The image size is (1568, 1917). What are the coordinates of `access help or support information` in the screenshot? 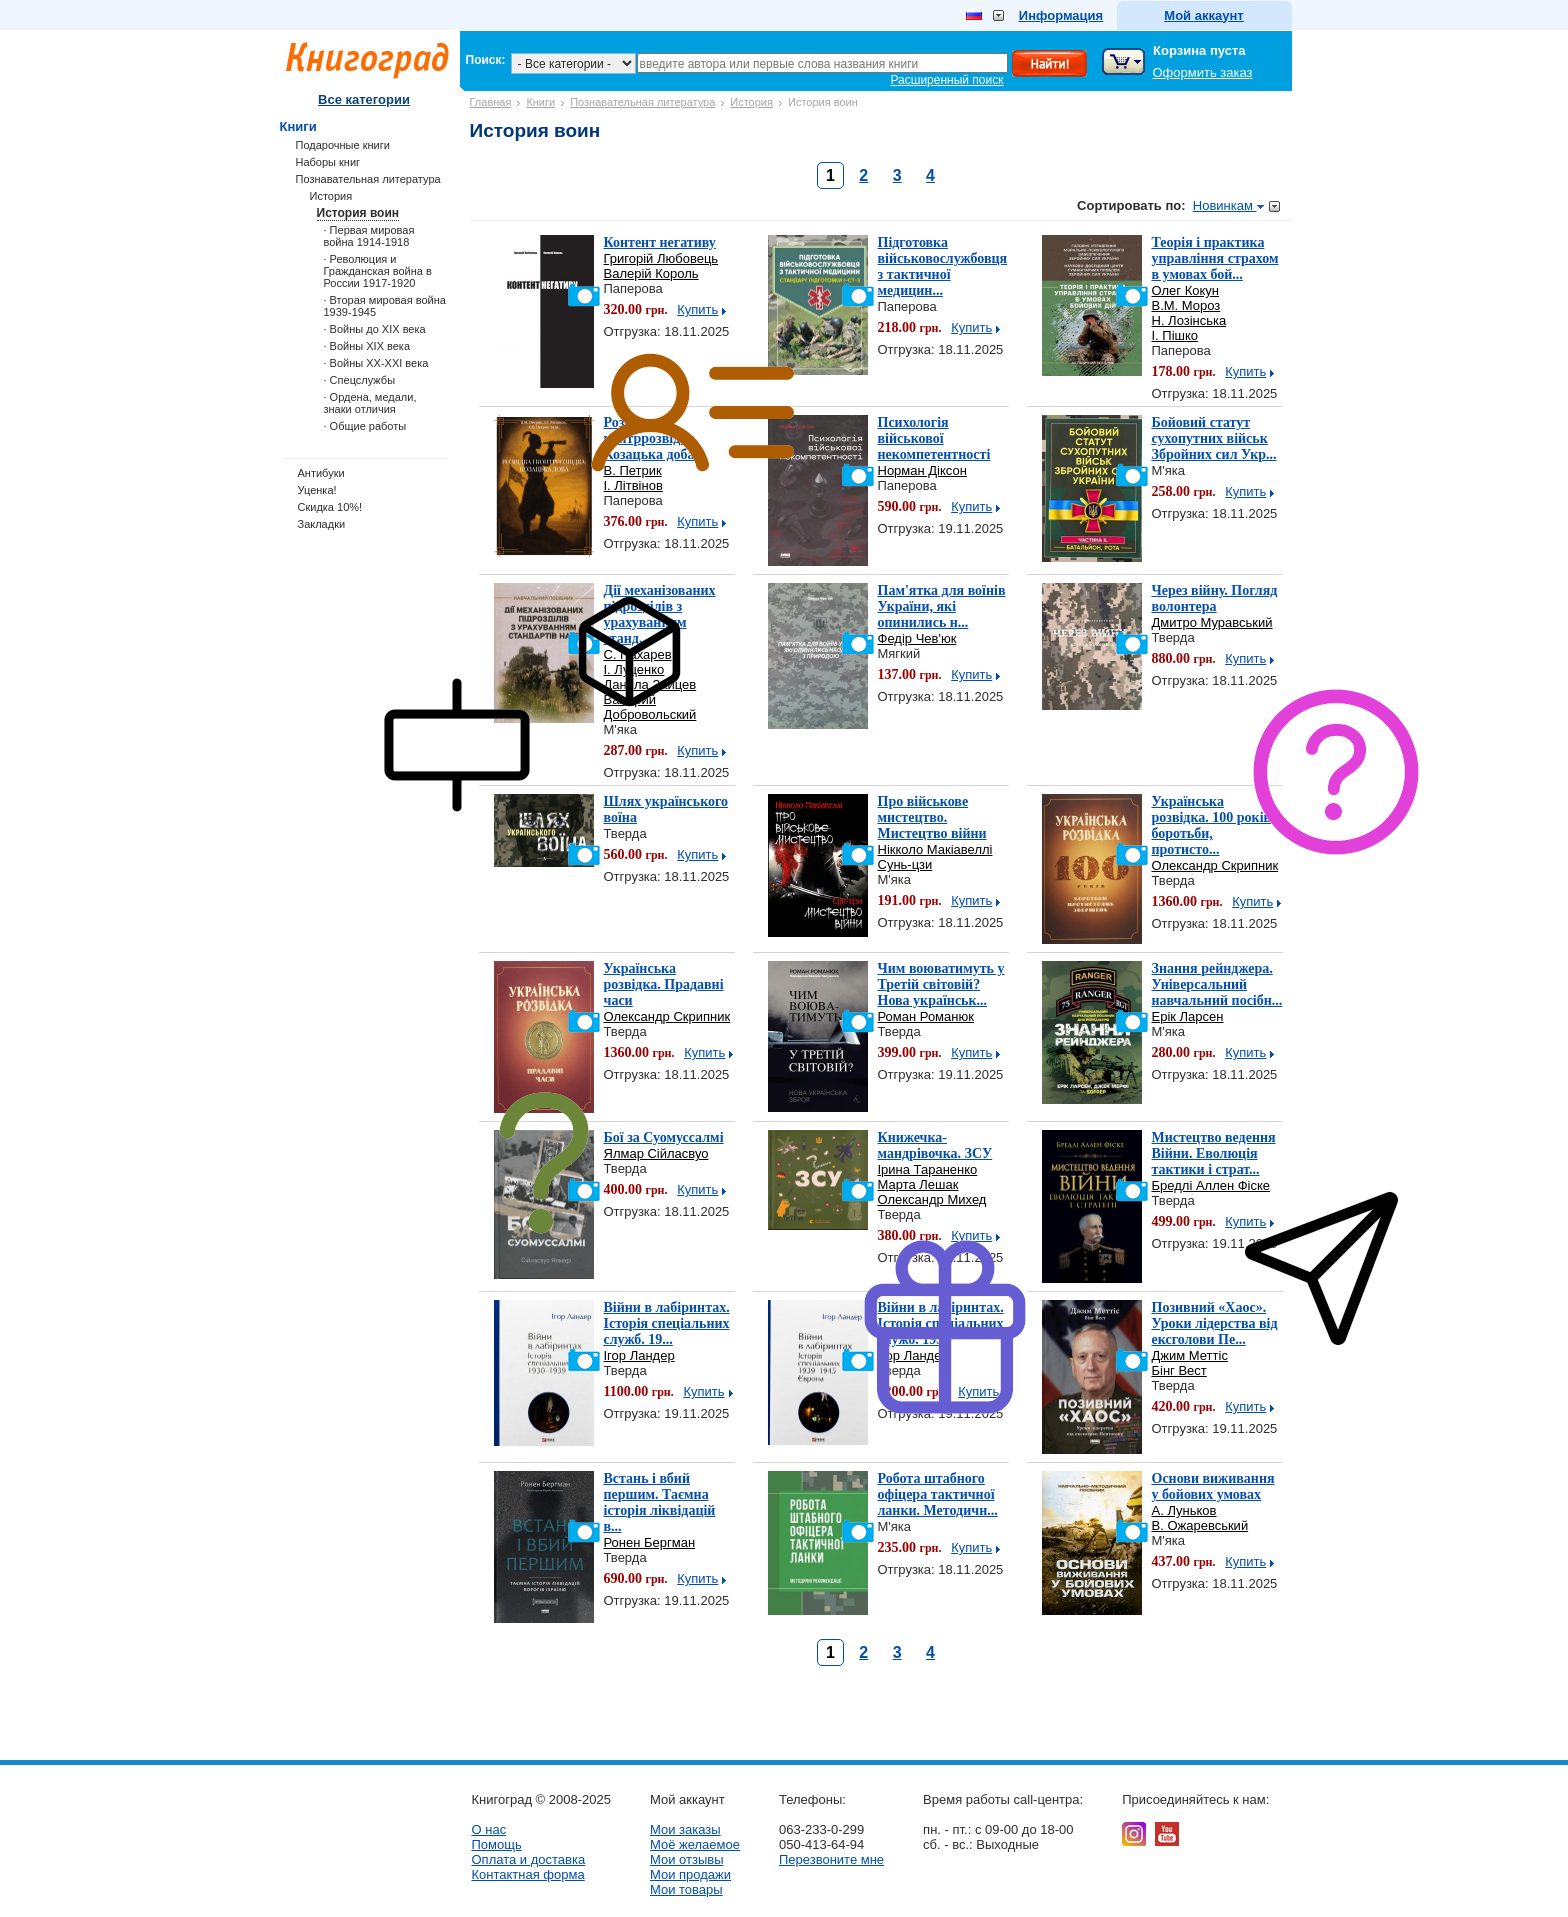 It's located at (1336, 772).